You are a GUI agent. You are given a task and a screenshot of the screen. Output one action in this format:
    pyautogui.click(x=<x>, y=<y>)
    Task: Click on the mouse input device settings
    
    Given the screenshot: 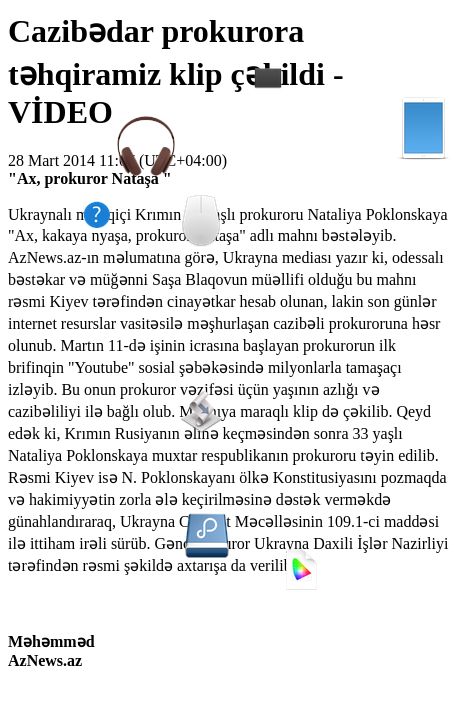 What is the action you would take?
    pyautogui.click(x=201, y=220)
    